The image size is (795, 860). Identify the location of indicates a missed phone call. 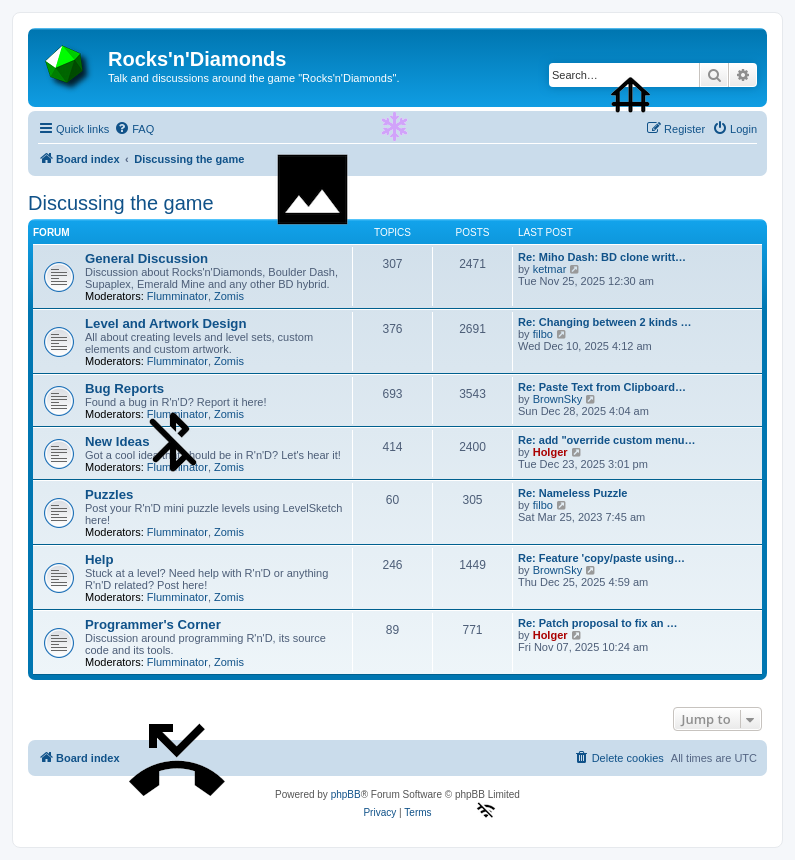
(177, 760).